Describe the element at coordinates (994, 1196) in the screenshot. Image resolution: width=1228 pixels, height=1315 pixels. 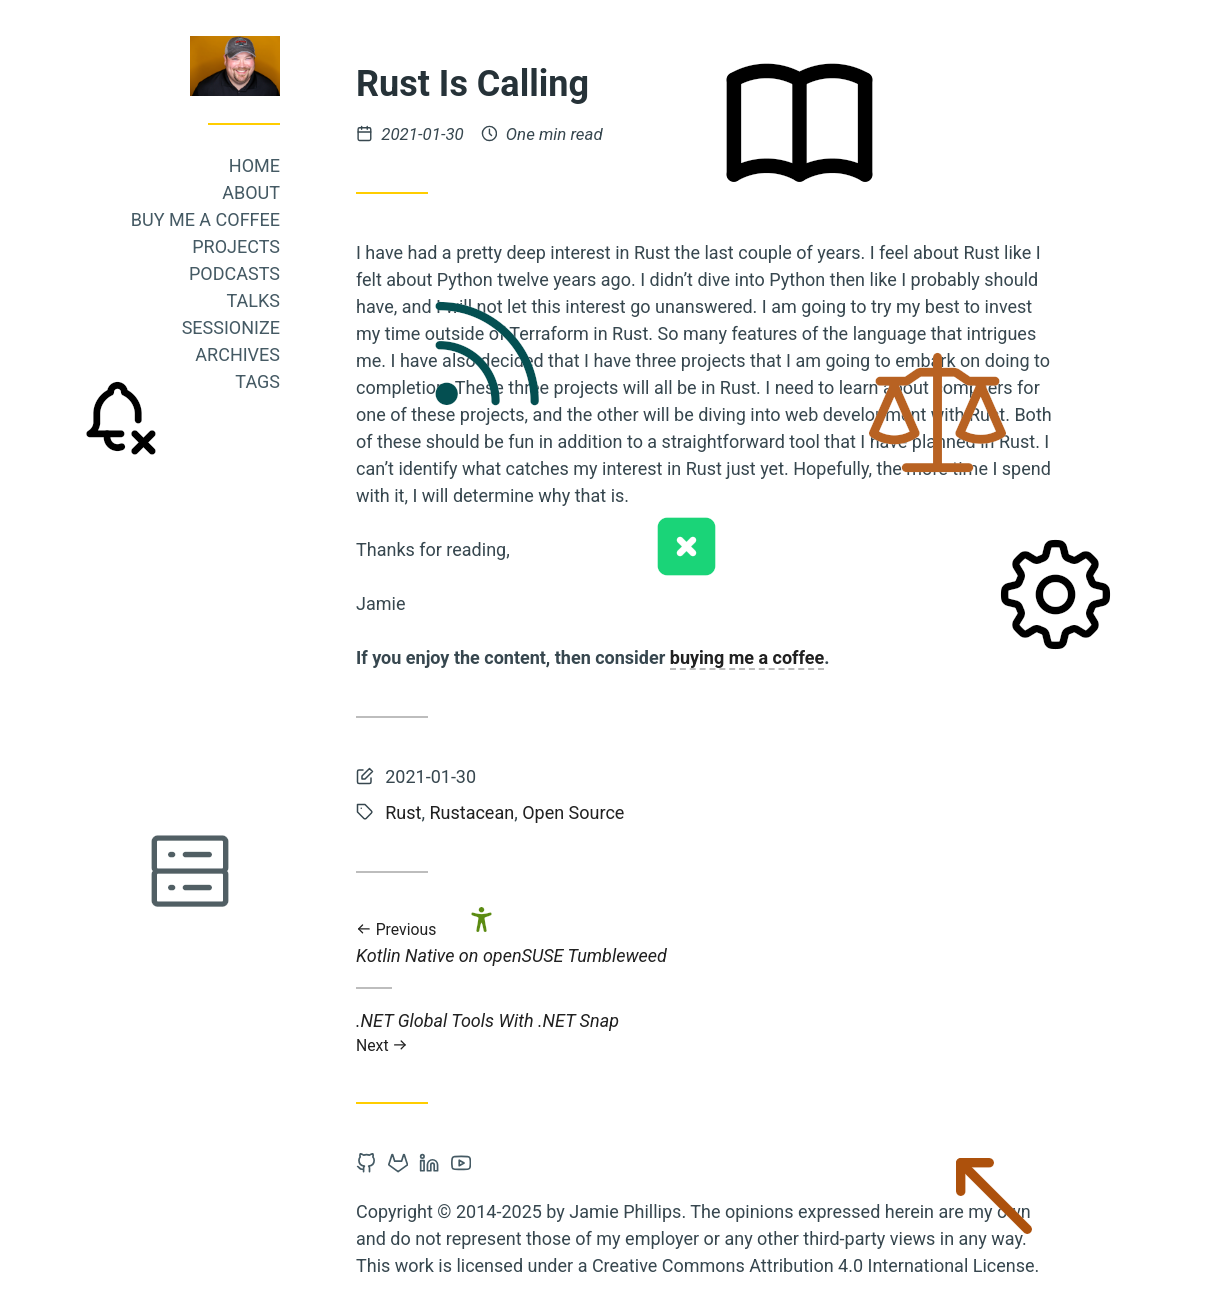
I see `move item to upper left corner` at that location.